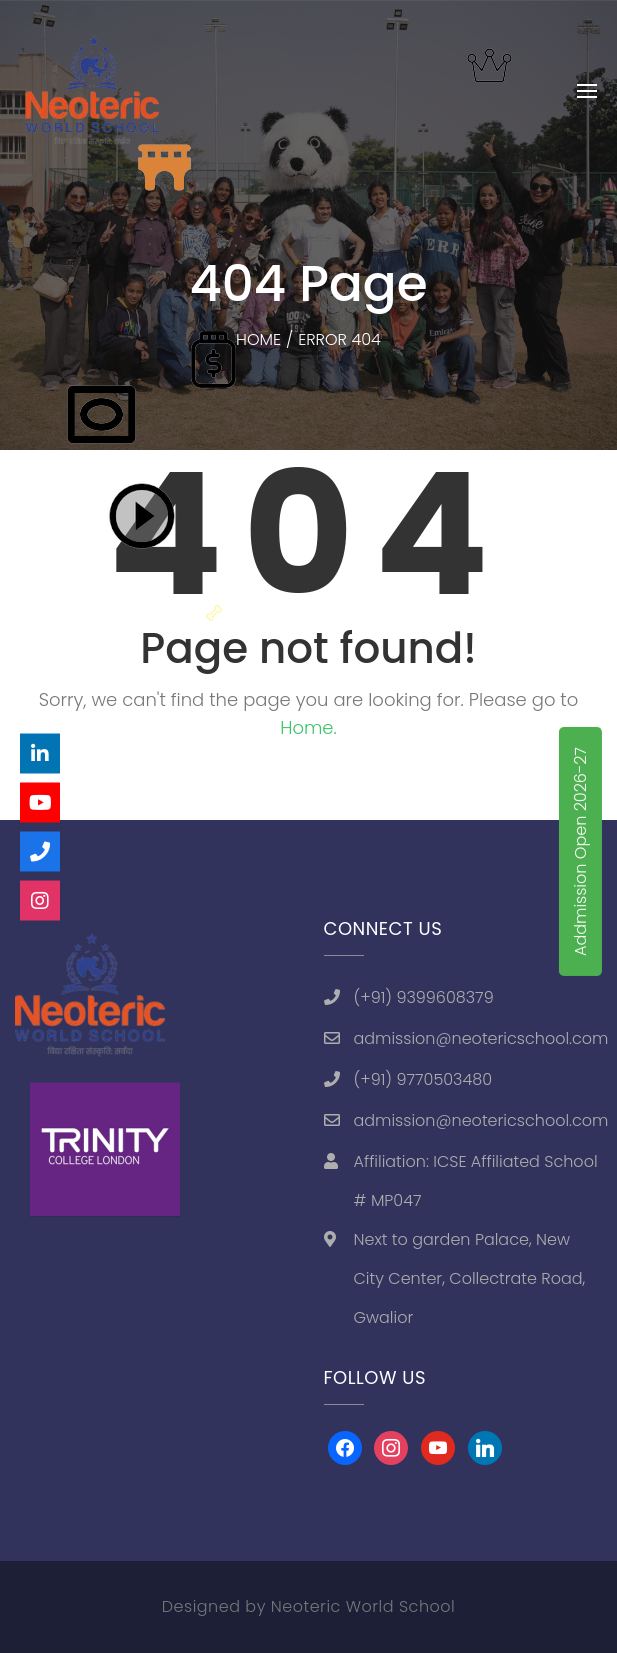 The height and width of the screenshot is (1653, 617). I want to click on leave a tip or donation, so click(213, 359).